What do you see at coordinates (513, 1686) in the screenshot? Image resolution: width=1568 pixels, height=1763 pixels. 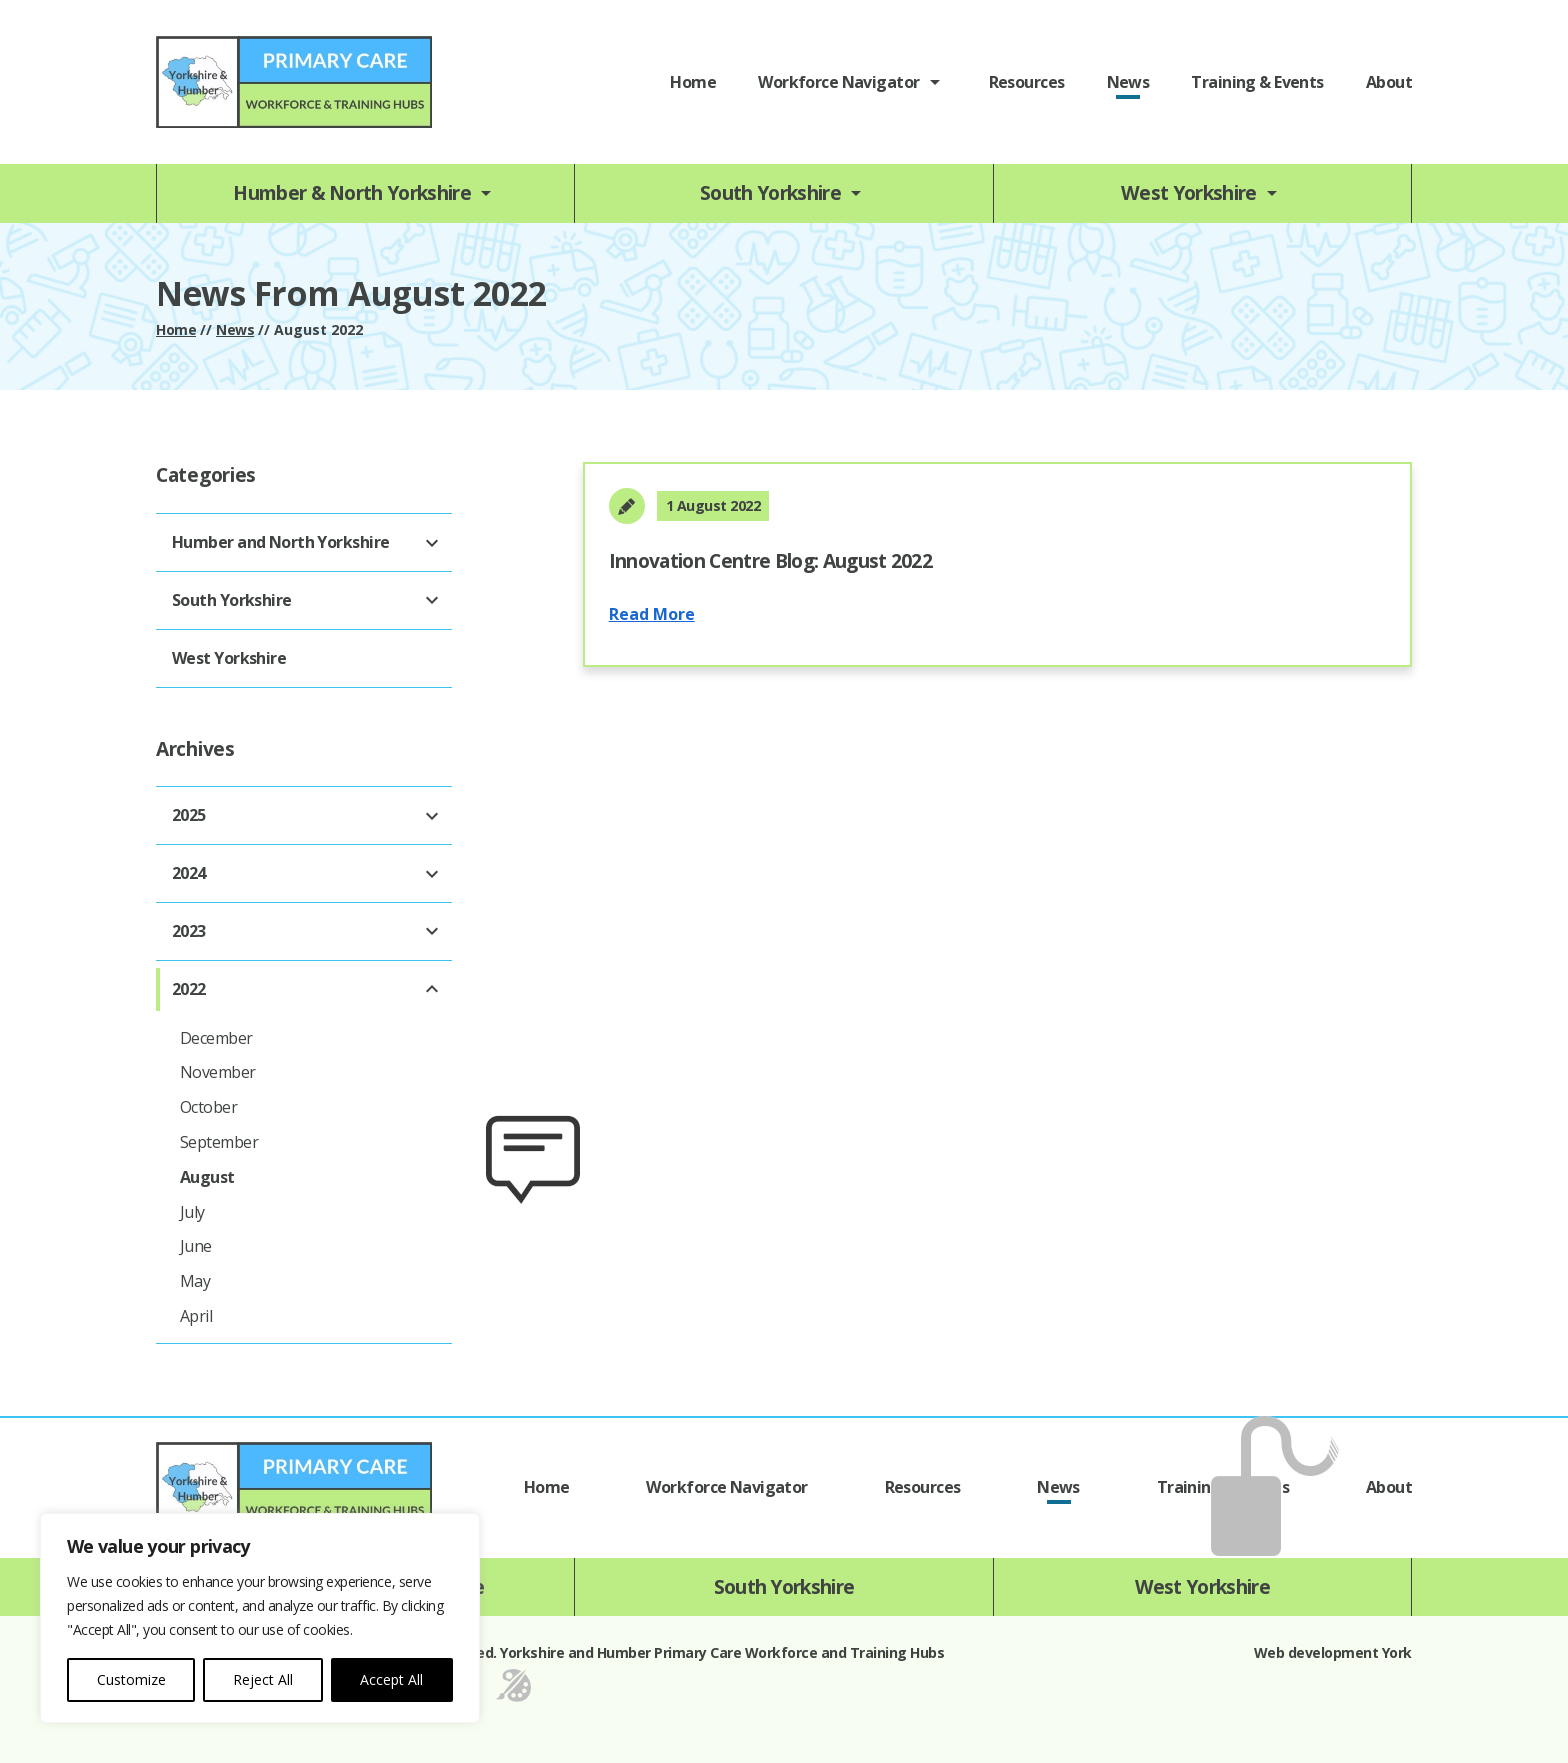 I see `open graphics or drawing applications` at bounding box center [513, 1686].